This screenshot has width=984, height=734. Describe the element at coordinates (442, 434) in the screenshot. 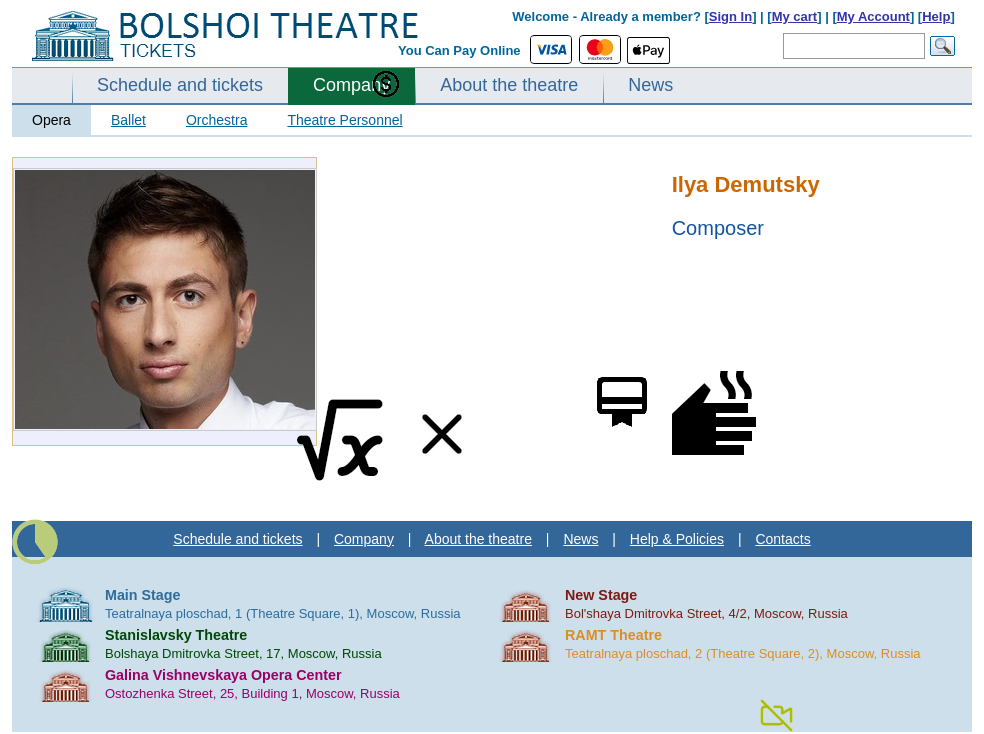

I see `close the current window or dialog` at that location.